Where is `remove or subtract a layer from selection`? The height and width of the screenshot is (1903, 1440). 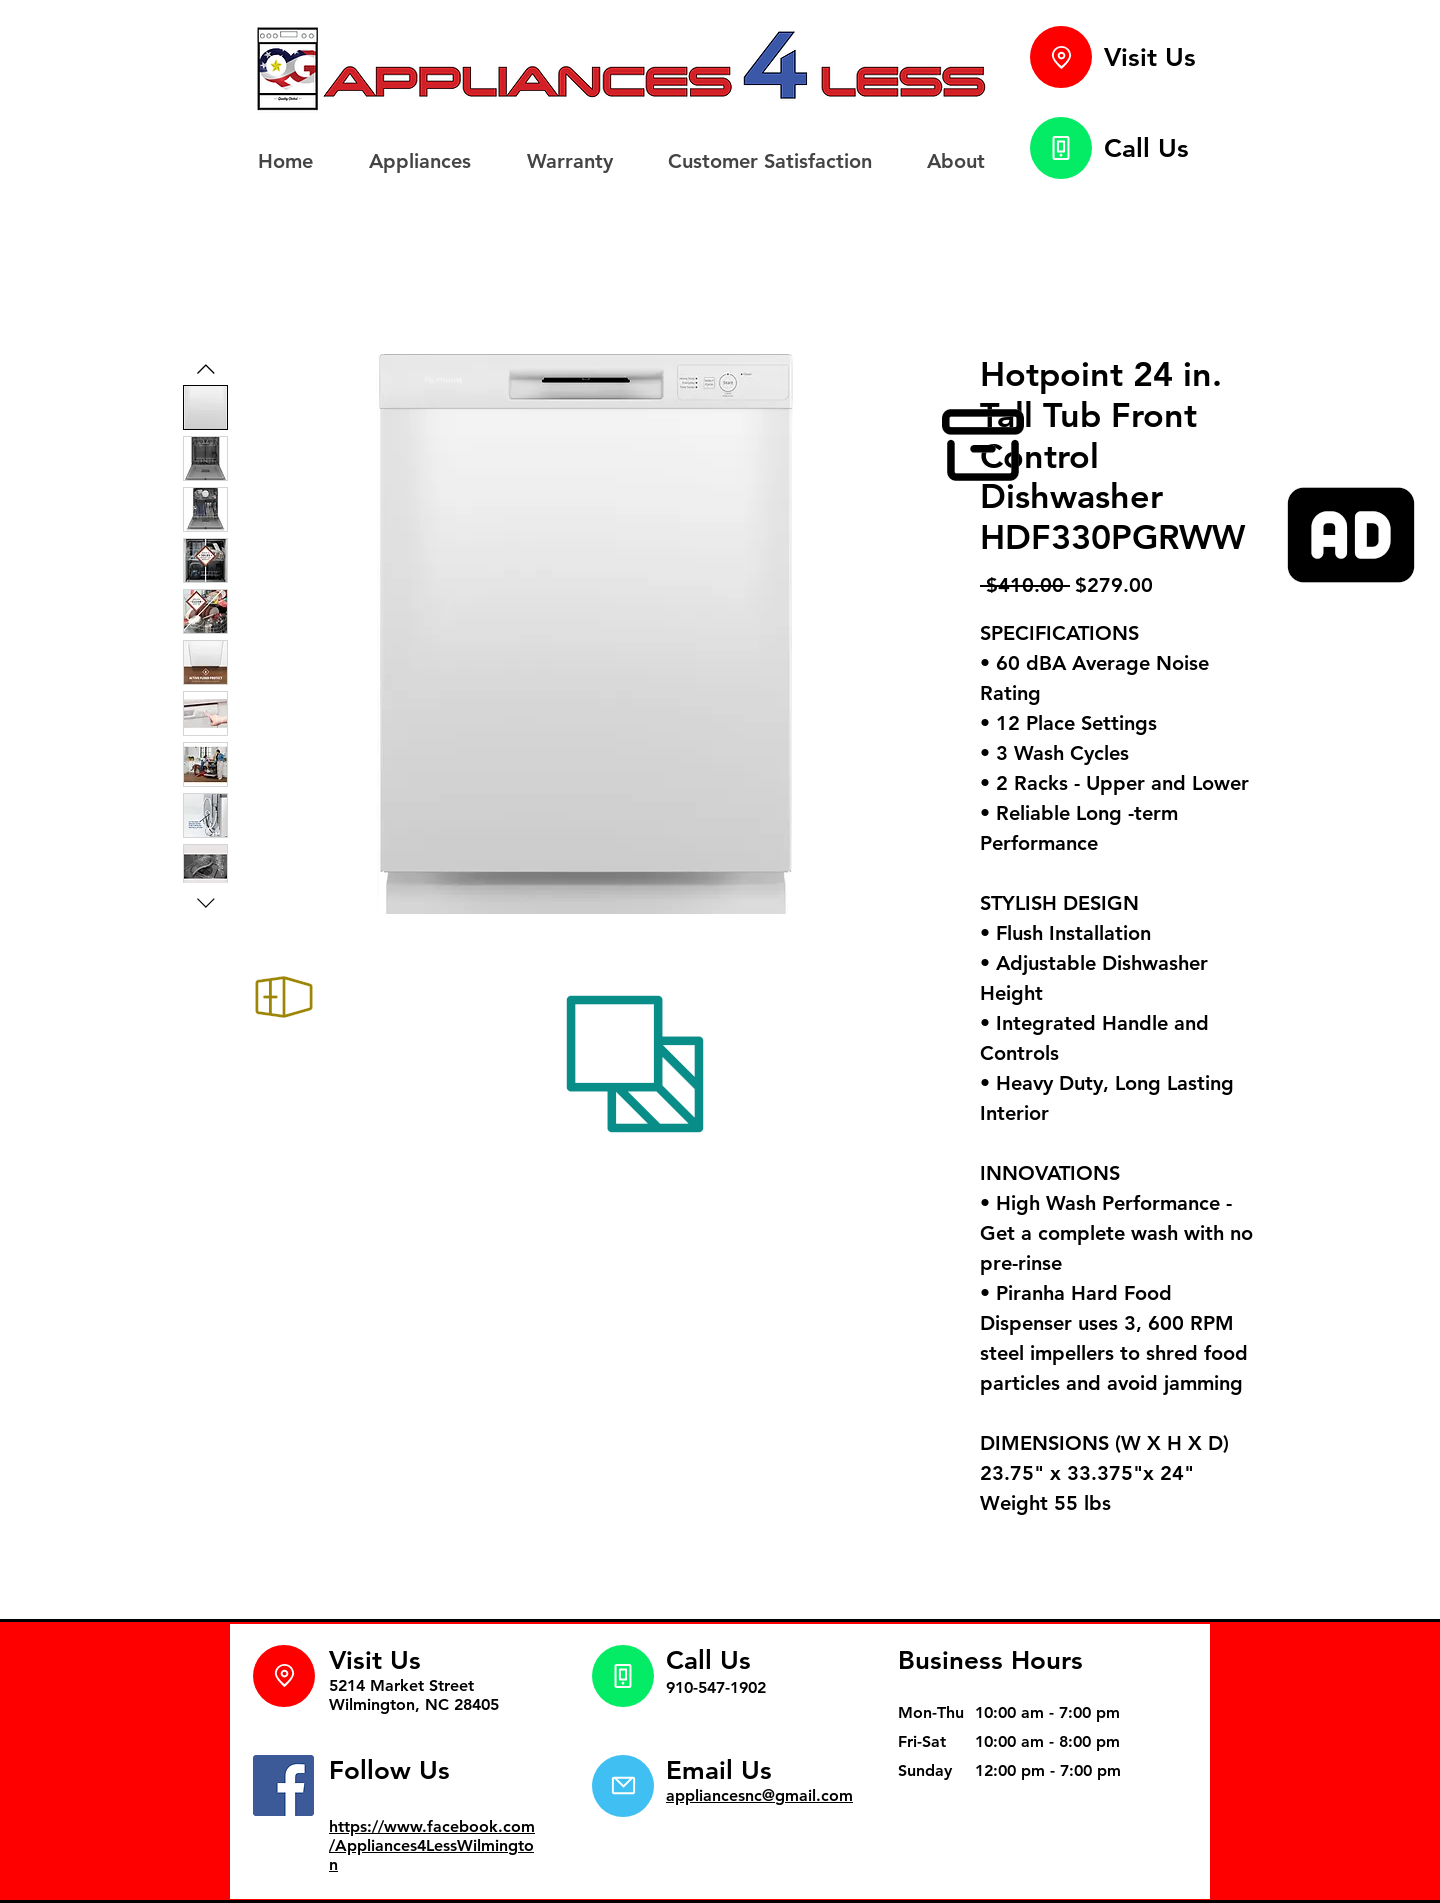
remove or subtract a layer from selection is located at coordinates (635, 1064).